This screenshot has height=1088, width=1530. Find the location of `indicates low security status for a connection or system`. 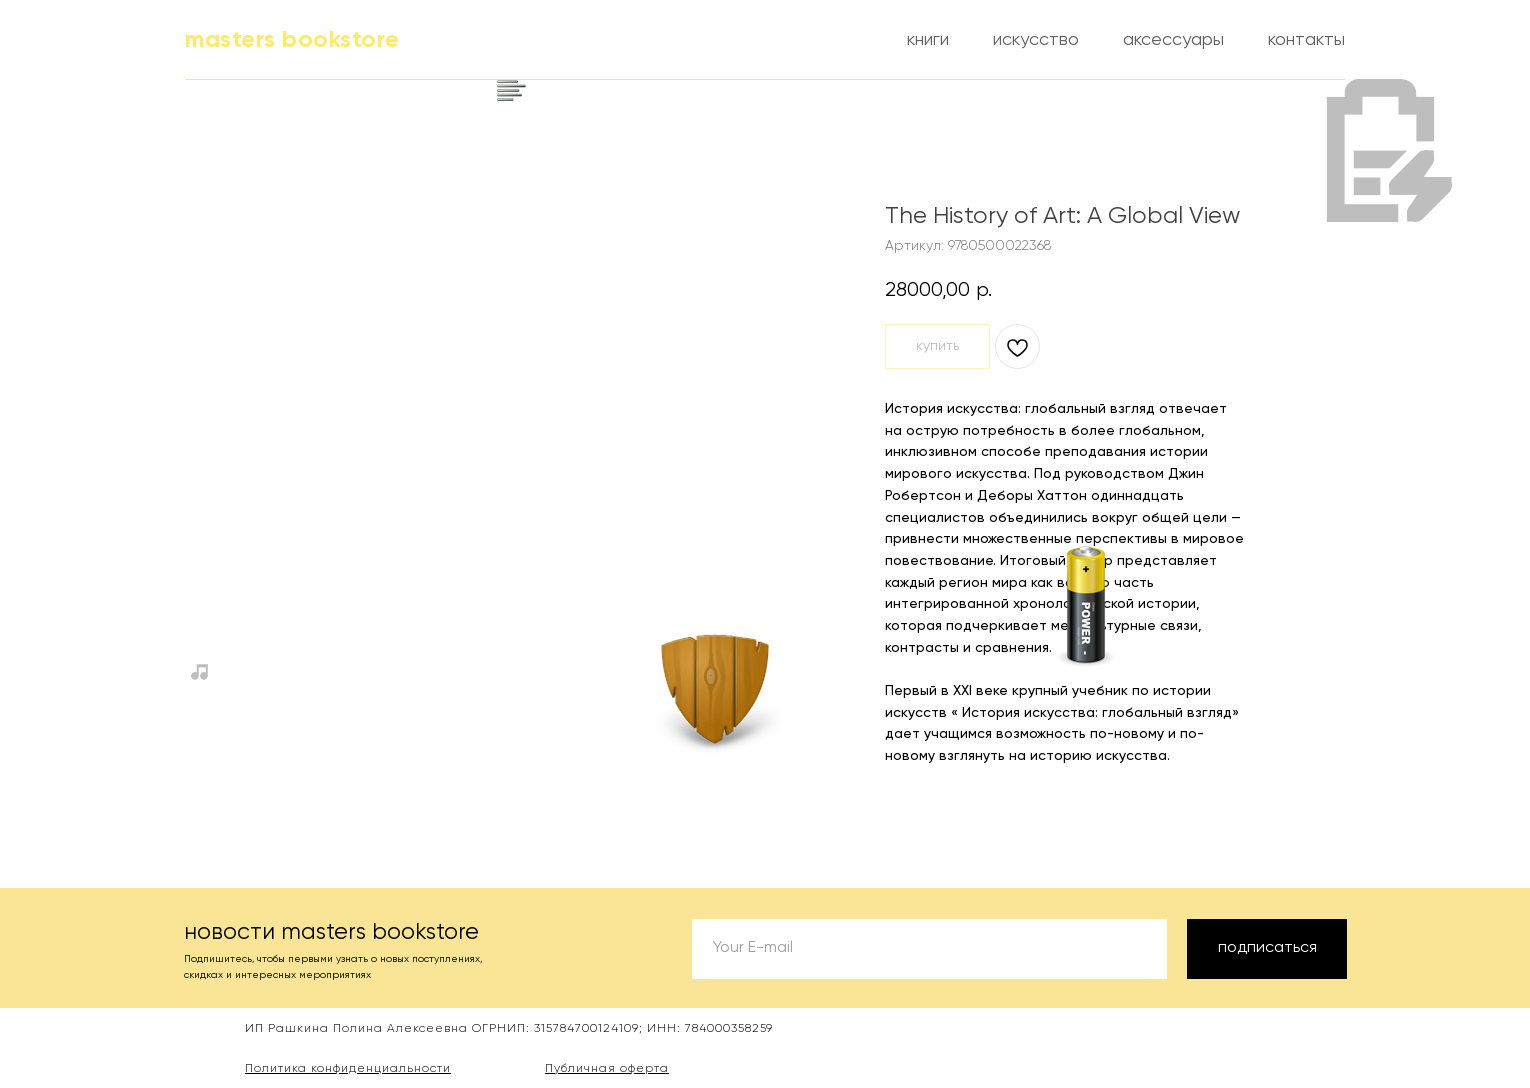

indicates low security status for a connection or system is located at coordinates (715, 688).